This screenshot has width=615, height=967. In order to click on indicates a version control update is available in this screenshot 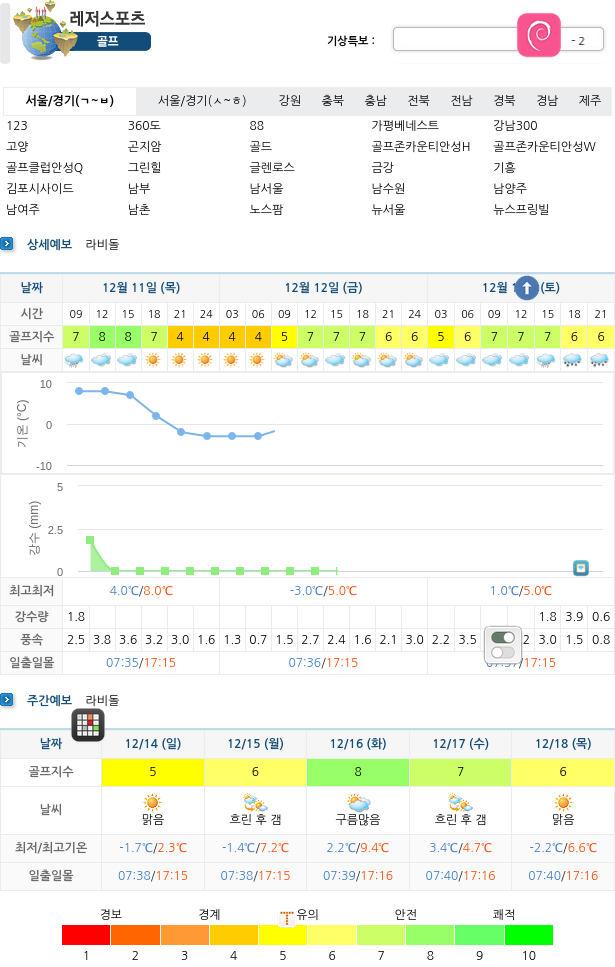, I will do `click(527, 288)`.